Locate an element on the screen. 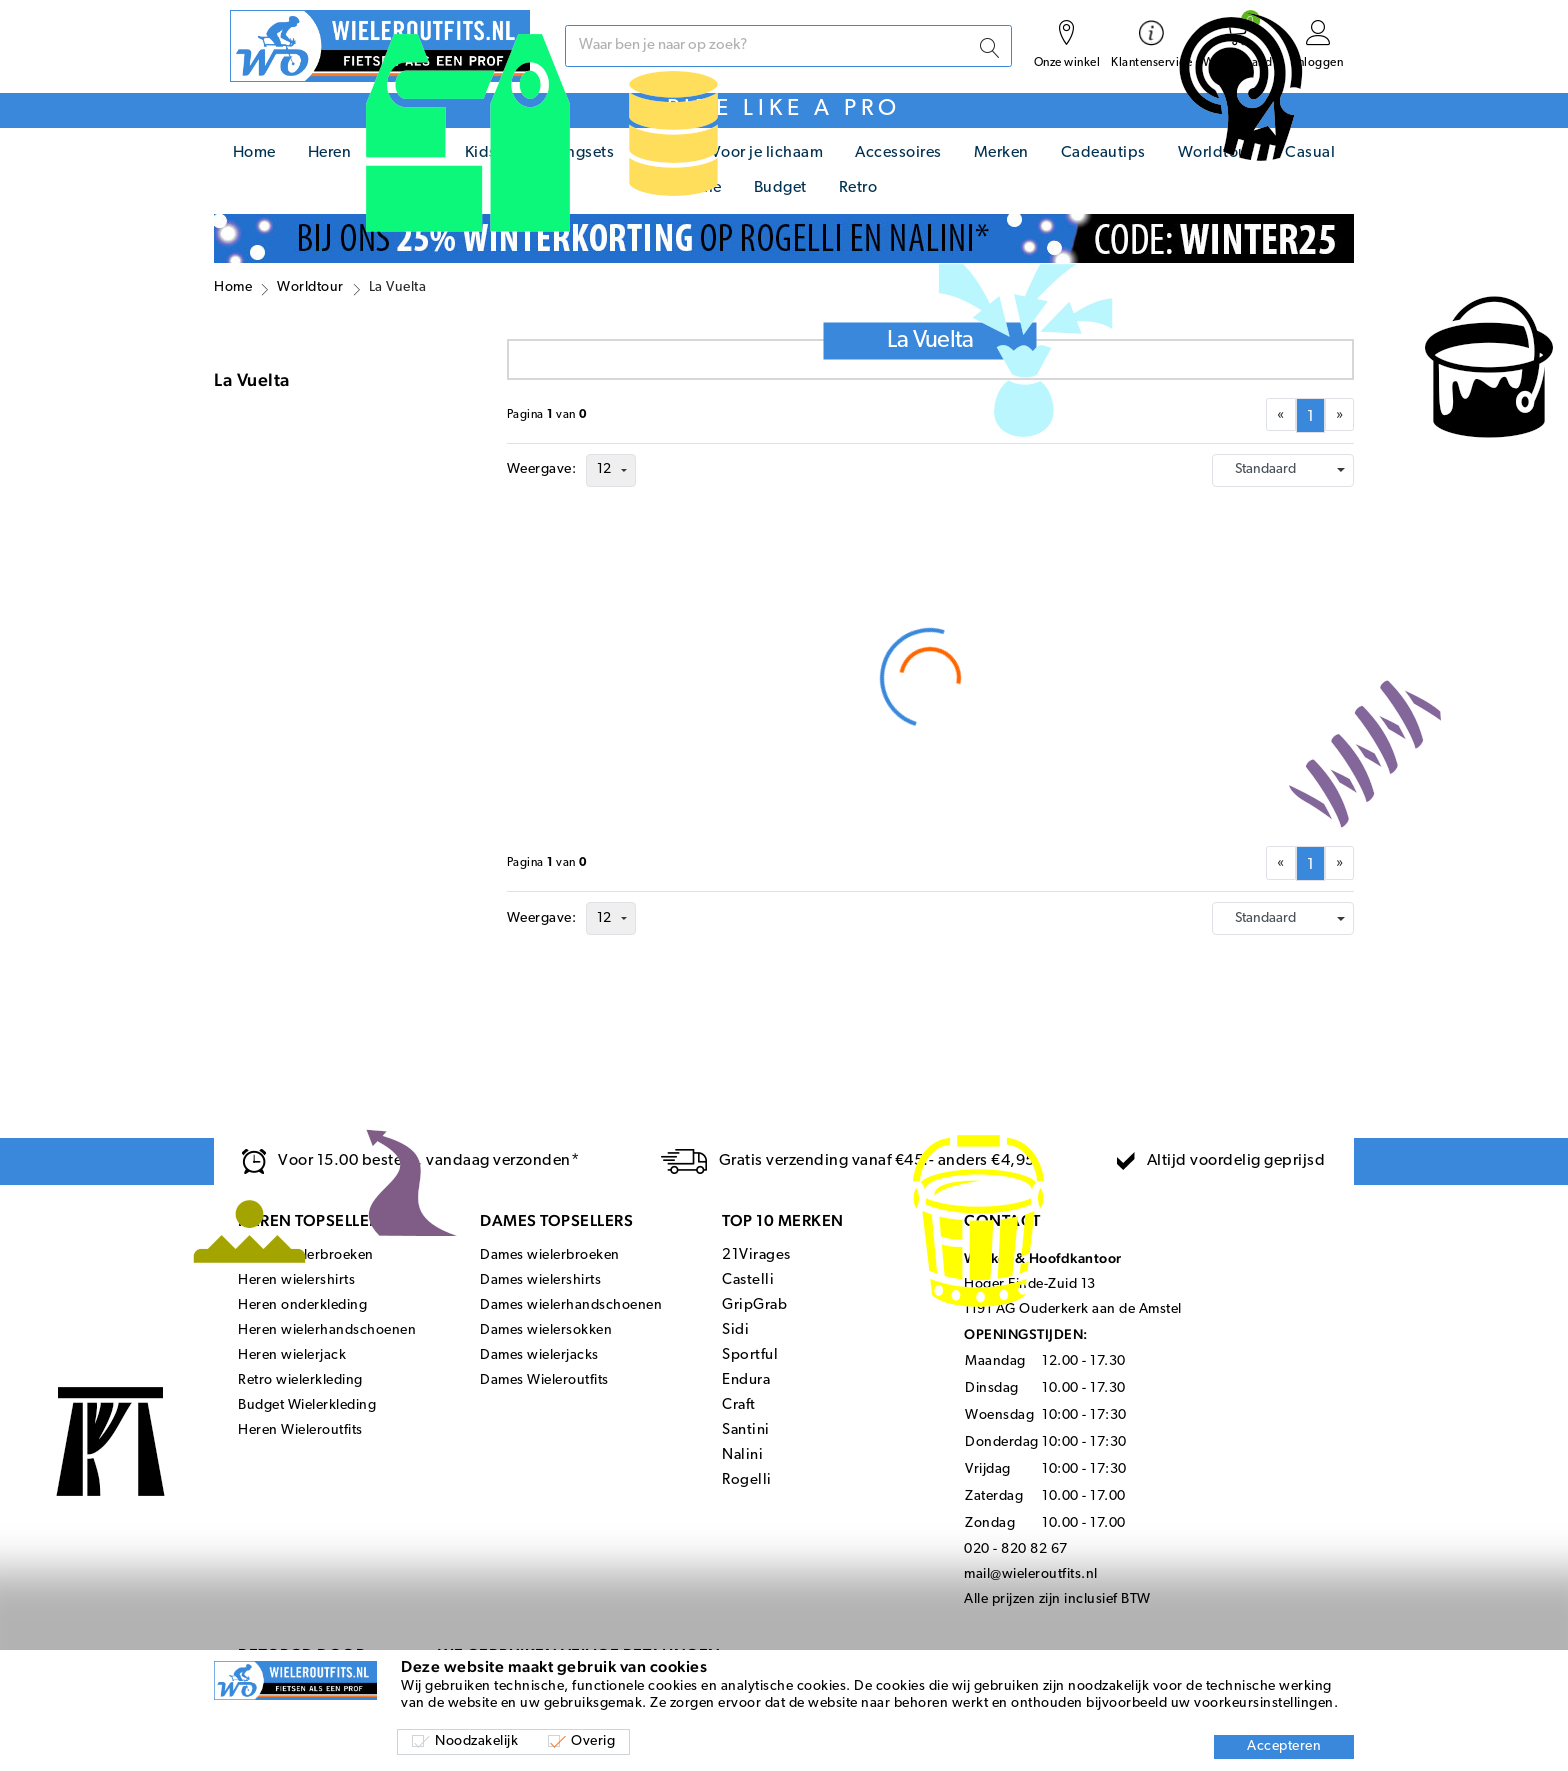  indicates a desert or Egyptian-themed level is located at coordinates (249, 1231).